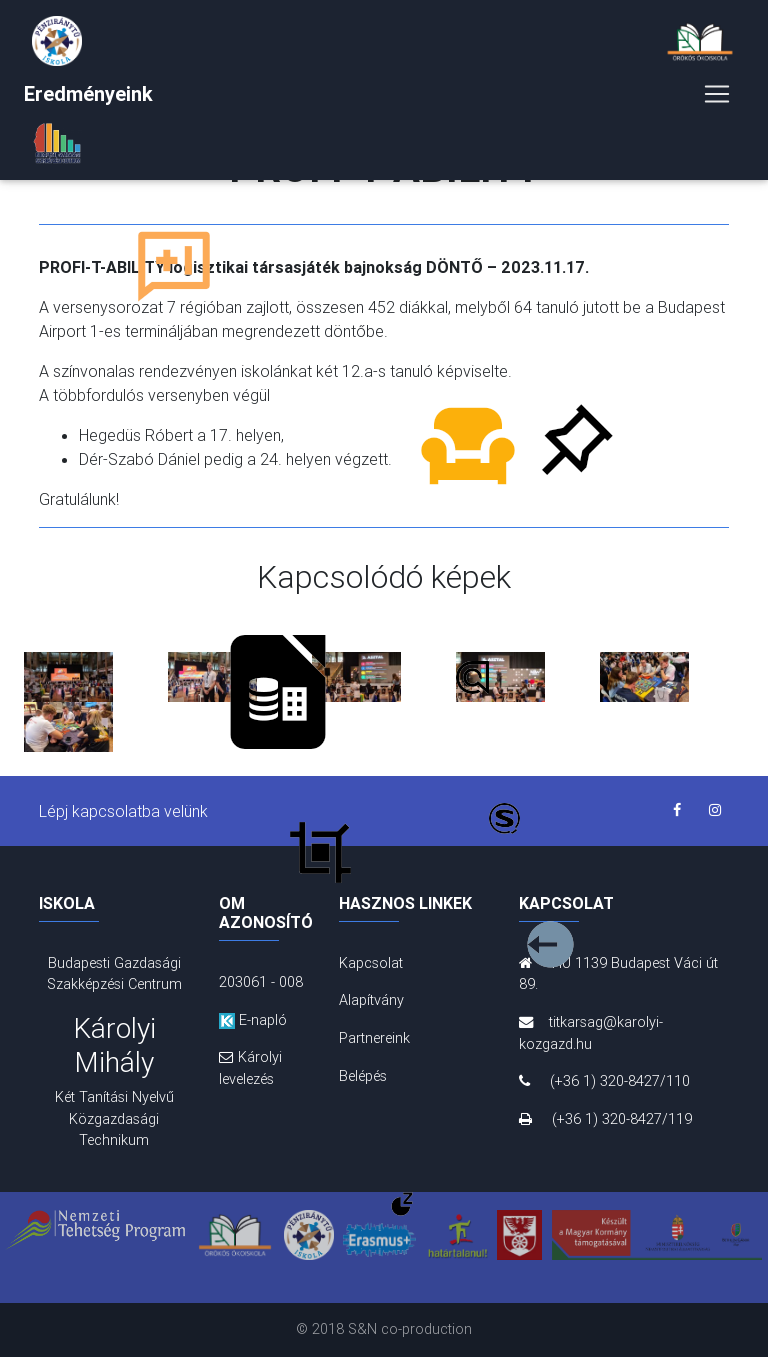 This screenshot has width=768, height=1357. What do you see at coordinates (574, 442) in the screenshot?
I see `pin an item for quick access` at bounding box center [574, 442].